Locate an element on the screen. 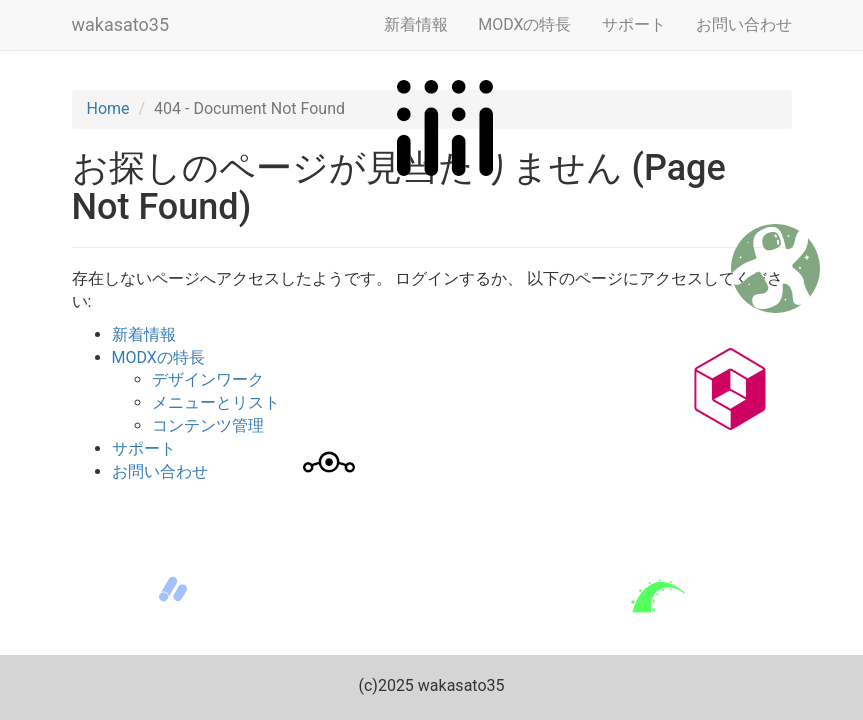 The width and height of the screenshot is (863, 720). open the odysee app is located at coordinates (775, 268).